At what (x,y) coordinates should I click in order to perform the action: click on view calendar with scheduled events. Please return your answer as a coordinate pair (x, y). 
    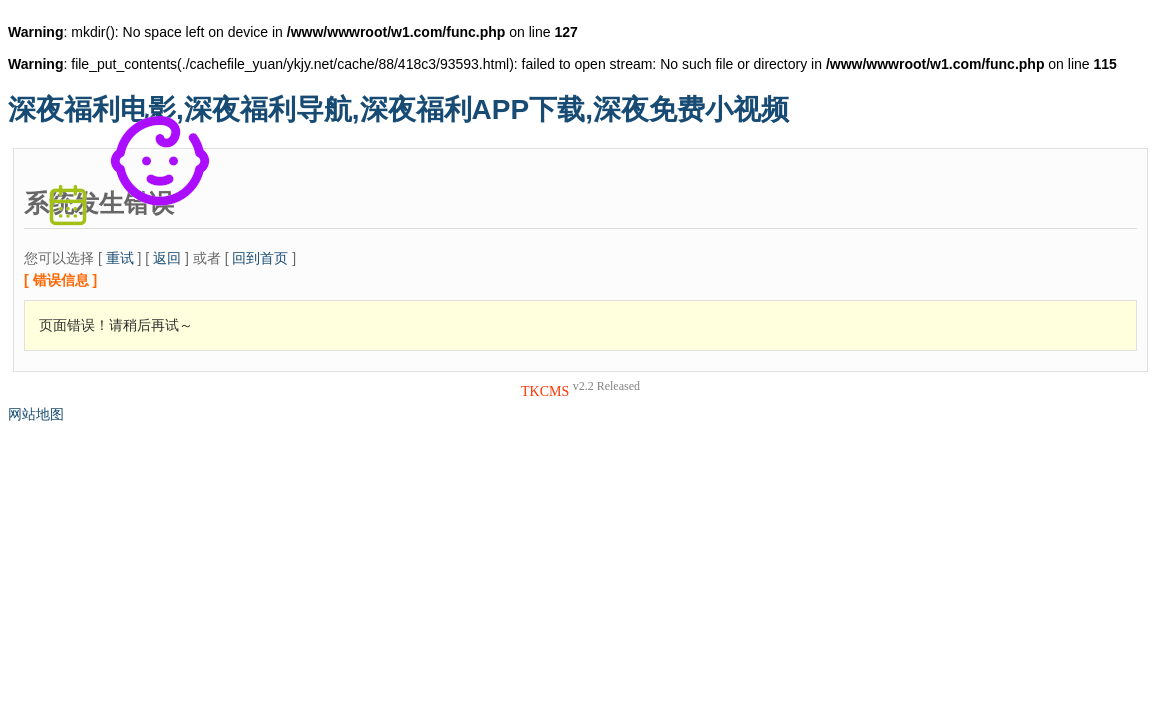
    Looking at the image, I should click on (68, 205).